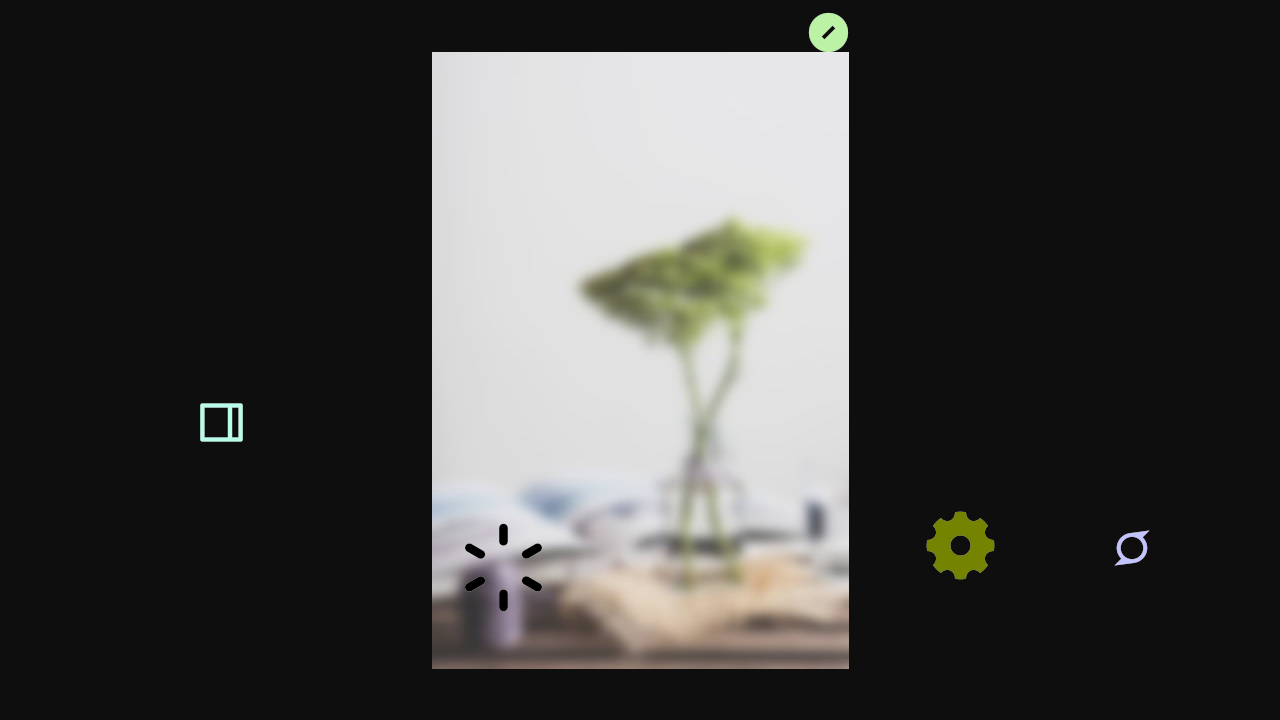 This screenshot has width=1280, height=720. What do you see at coordinates (503, 567) in the screenshot?
I see `loading content in progress` at bounding box center [503, 567].